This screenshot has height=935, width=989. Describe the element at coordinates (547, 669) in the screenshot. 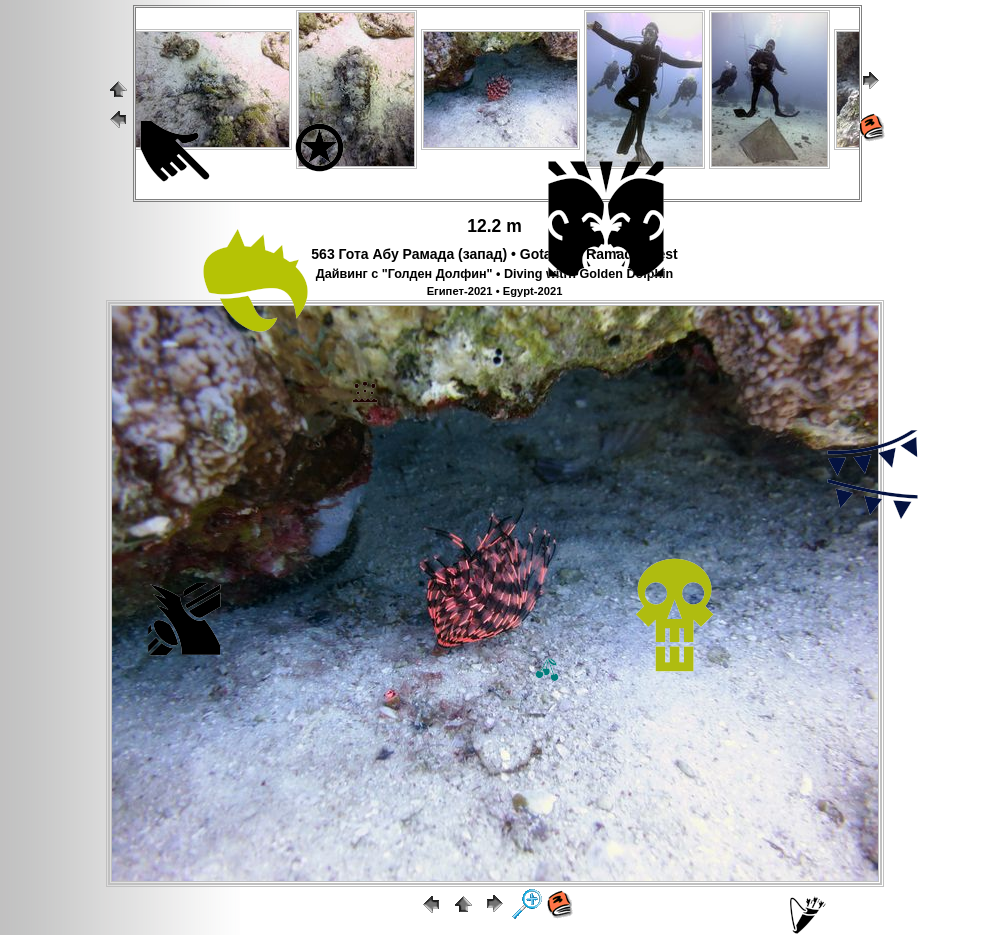

I see `indicates bonus or reward in a game` at that location.